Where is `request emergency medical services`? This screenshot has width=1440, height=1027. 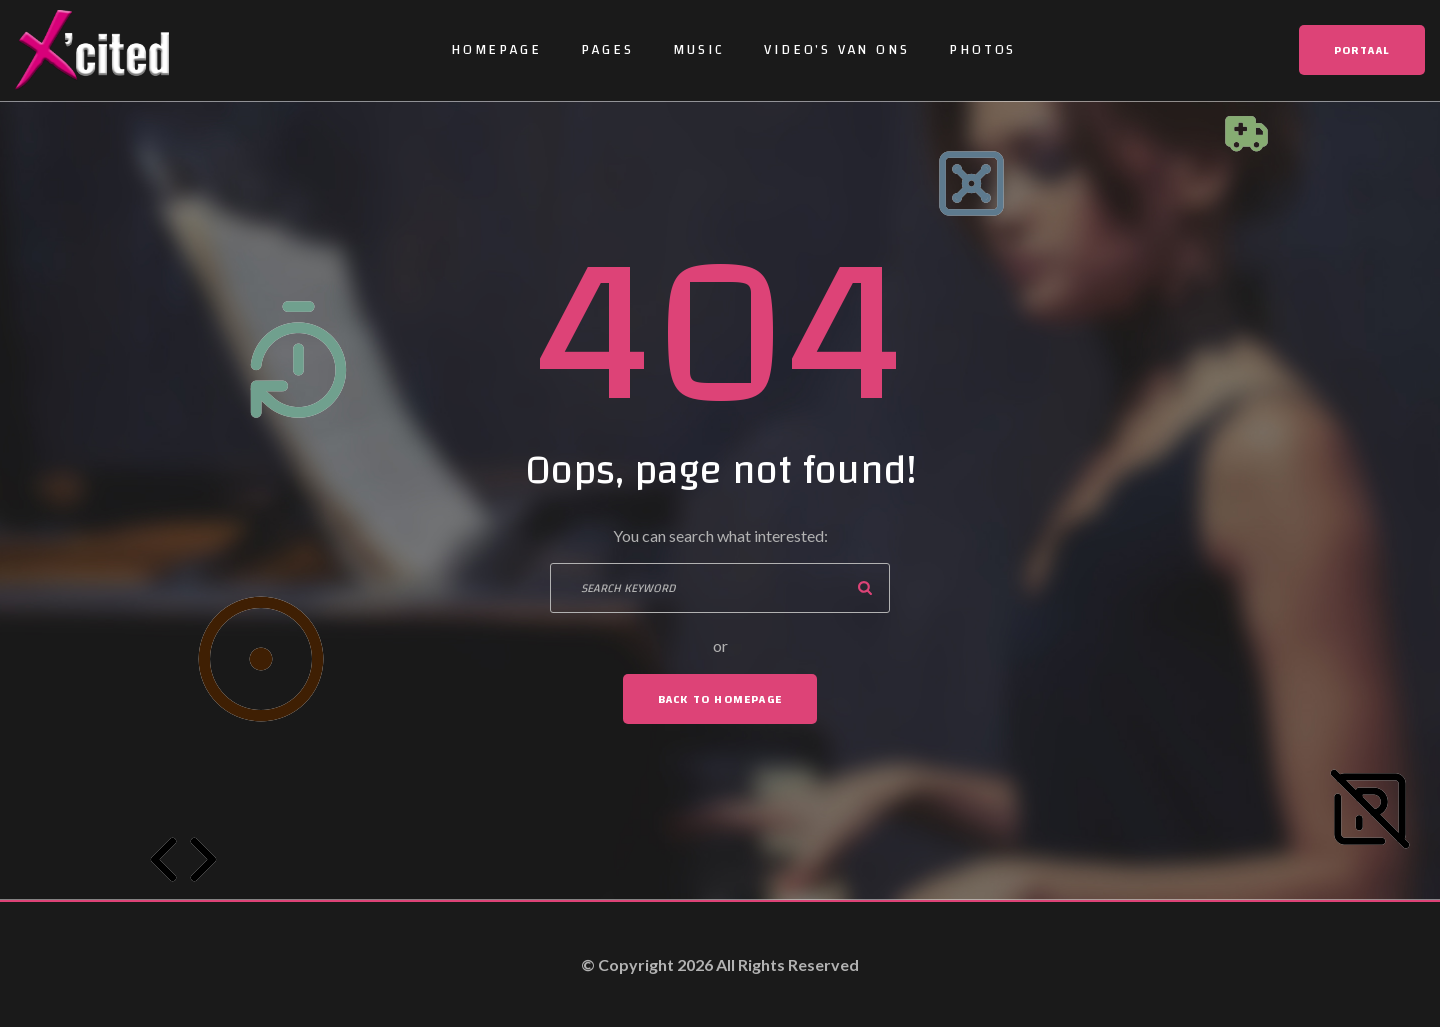 request emergency medical services is located at coordinates (1246, 132).